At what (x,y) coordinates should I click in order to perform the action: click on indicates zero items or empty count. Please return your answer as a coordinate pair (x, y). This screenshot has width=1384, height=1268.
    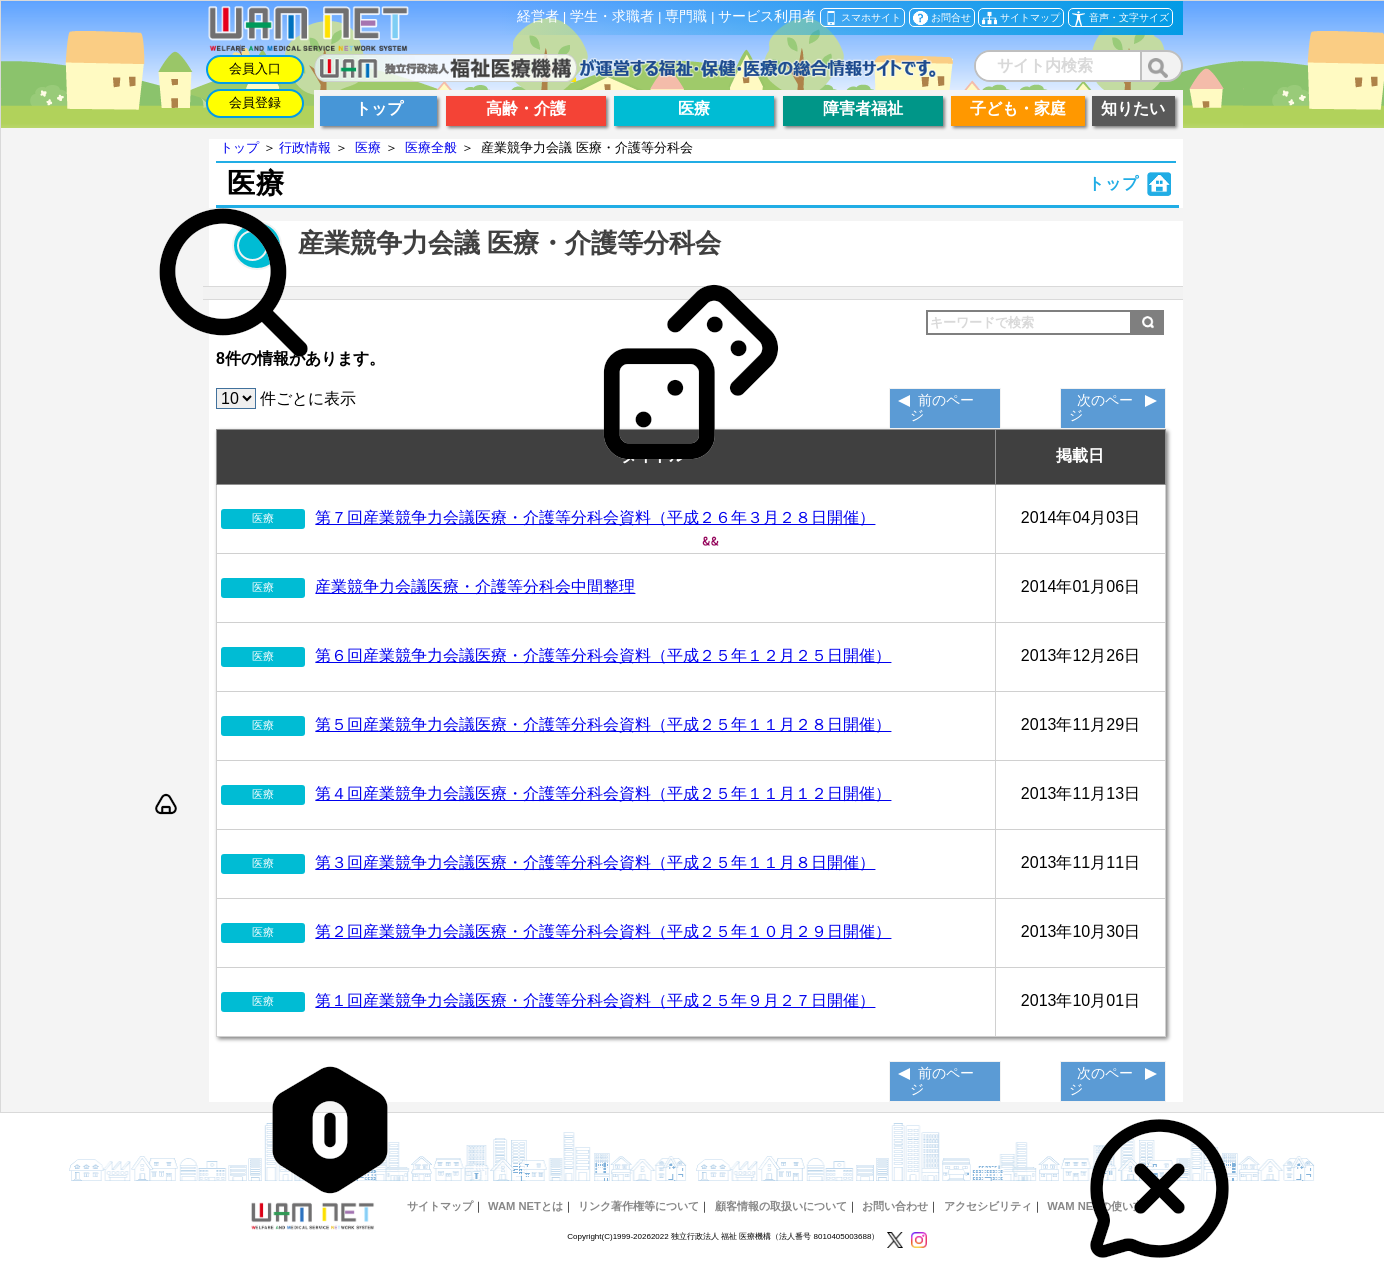
    Looking at the image, I should click on (330, 1130).